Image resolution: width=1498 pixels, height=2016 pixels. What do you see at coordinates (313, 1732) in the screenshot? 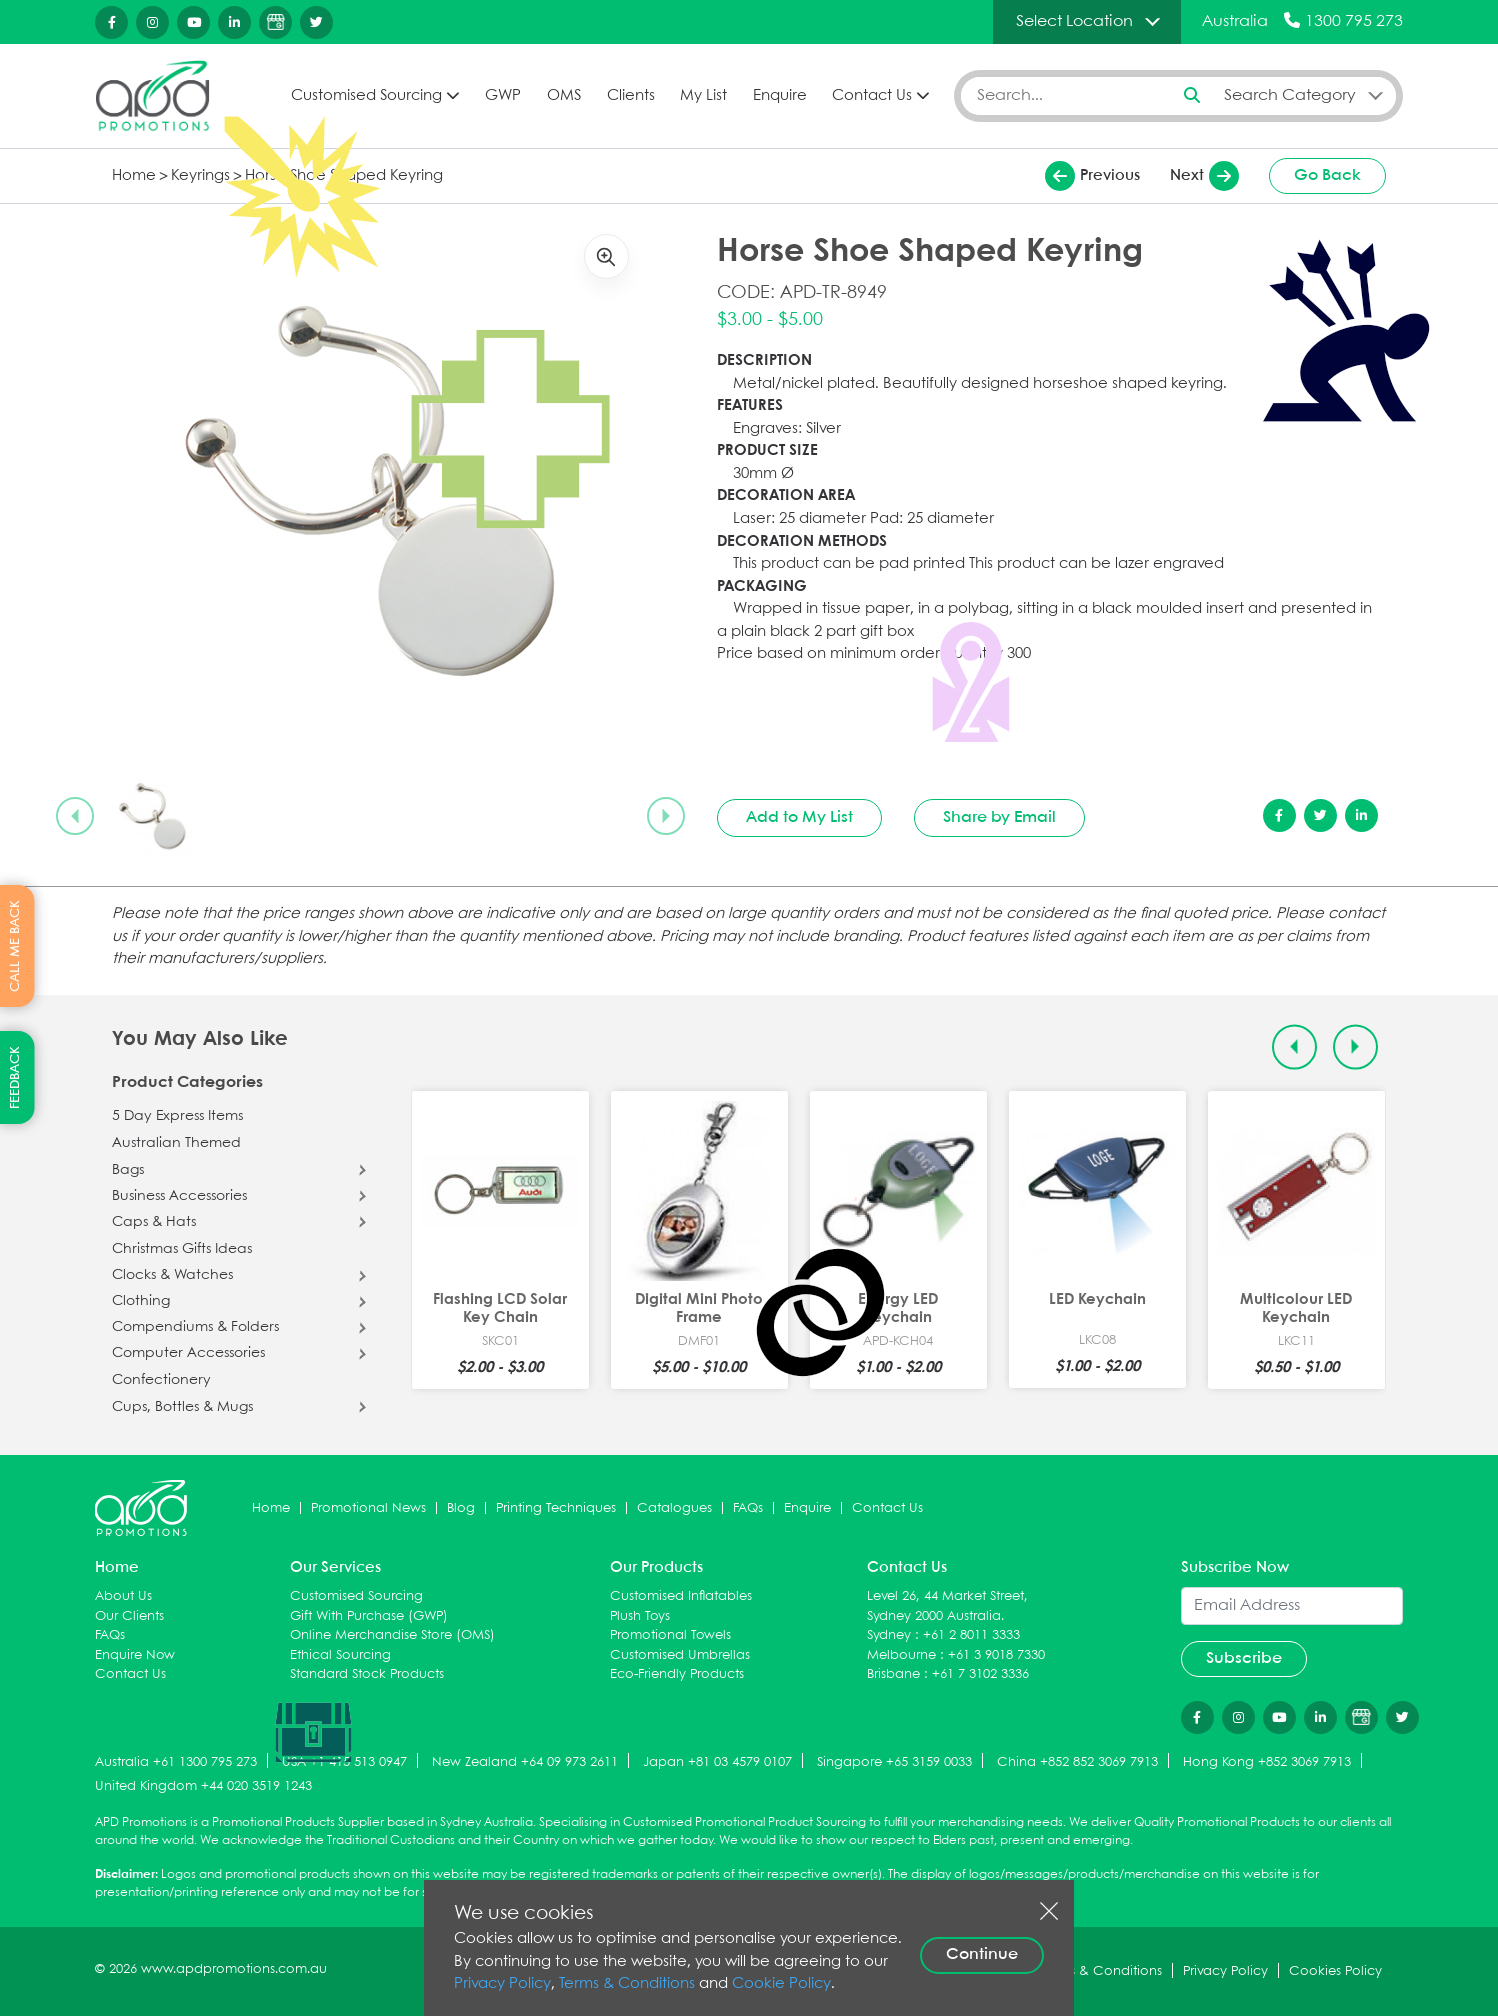
I see `open your inventory or storage` at bounding box center [313, 1732].